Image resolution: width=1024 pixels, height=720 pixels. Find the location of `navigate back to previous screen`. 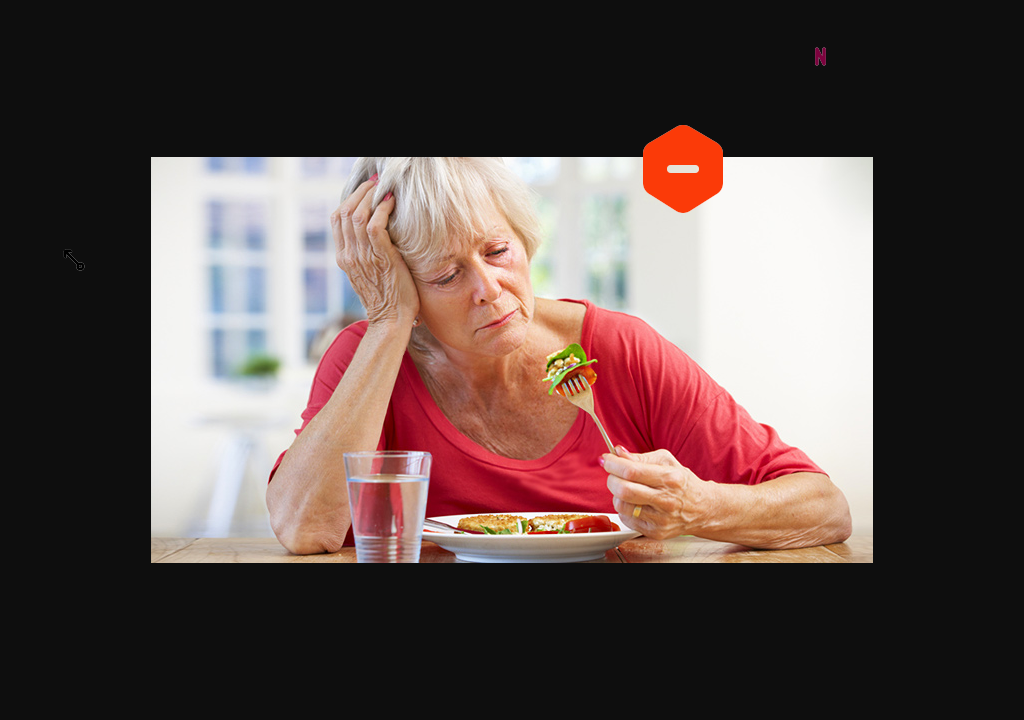

navigate back to previous screen is located at coordinates (73, 259).